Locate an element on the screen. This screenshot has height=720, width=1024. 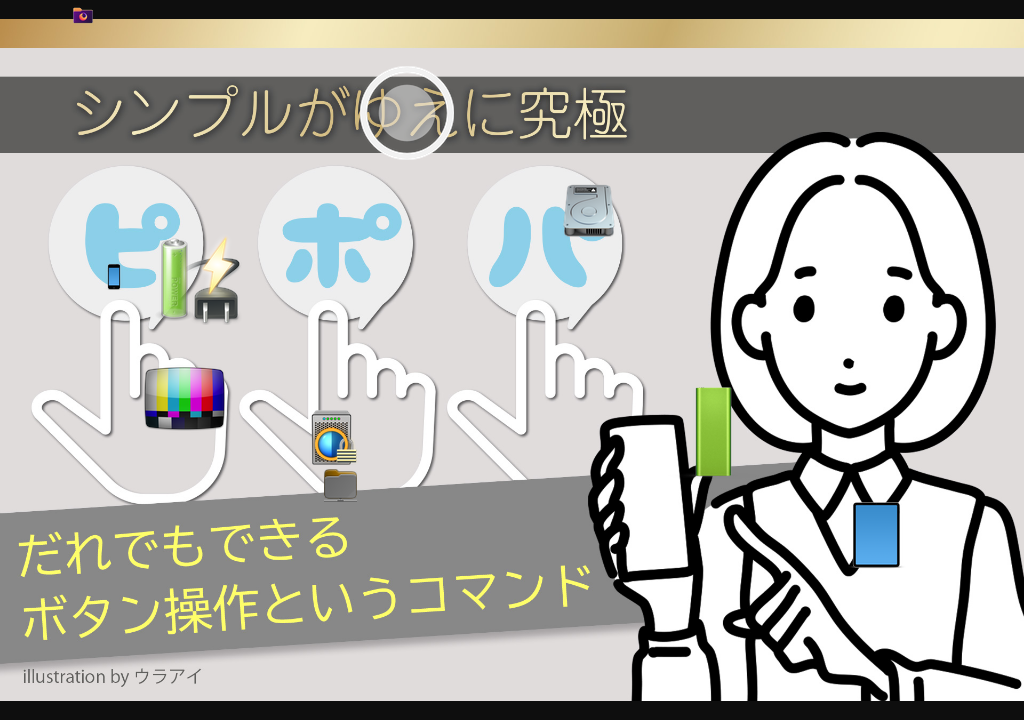
locked RAID 1 storage drive is located at coordinates (331, 437).